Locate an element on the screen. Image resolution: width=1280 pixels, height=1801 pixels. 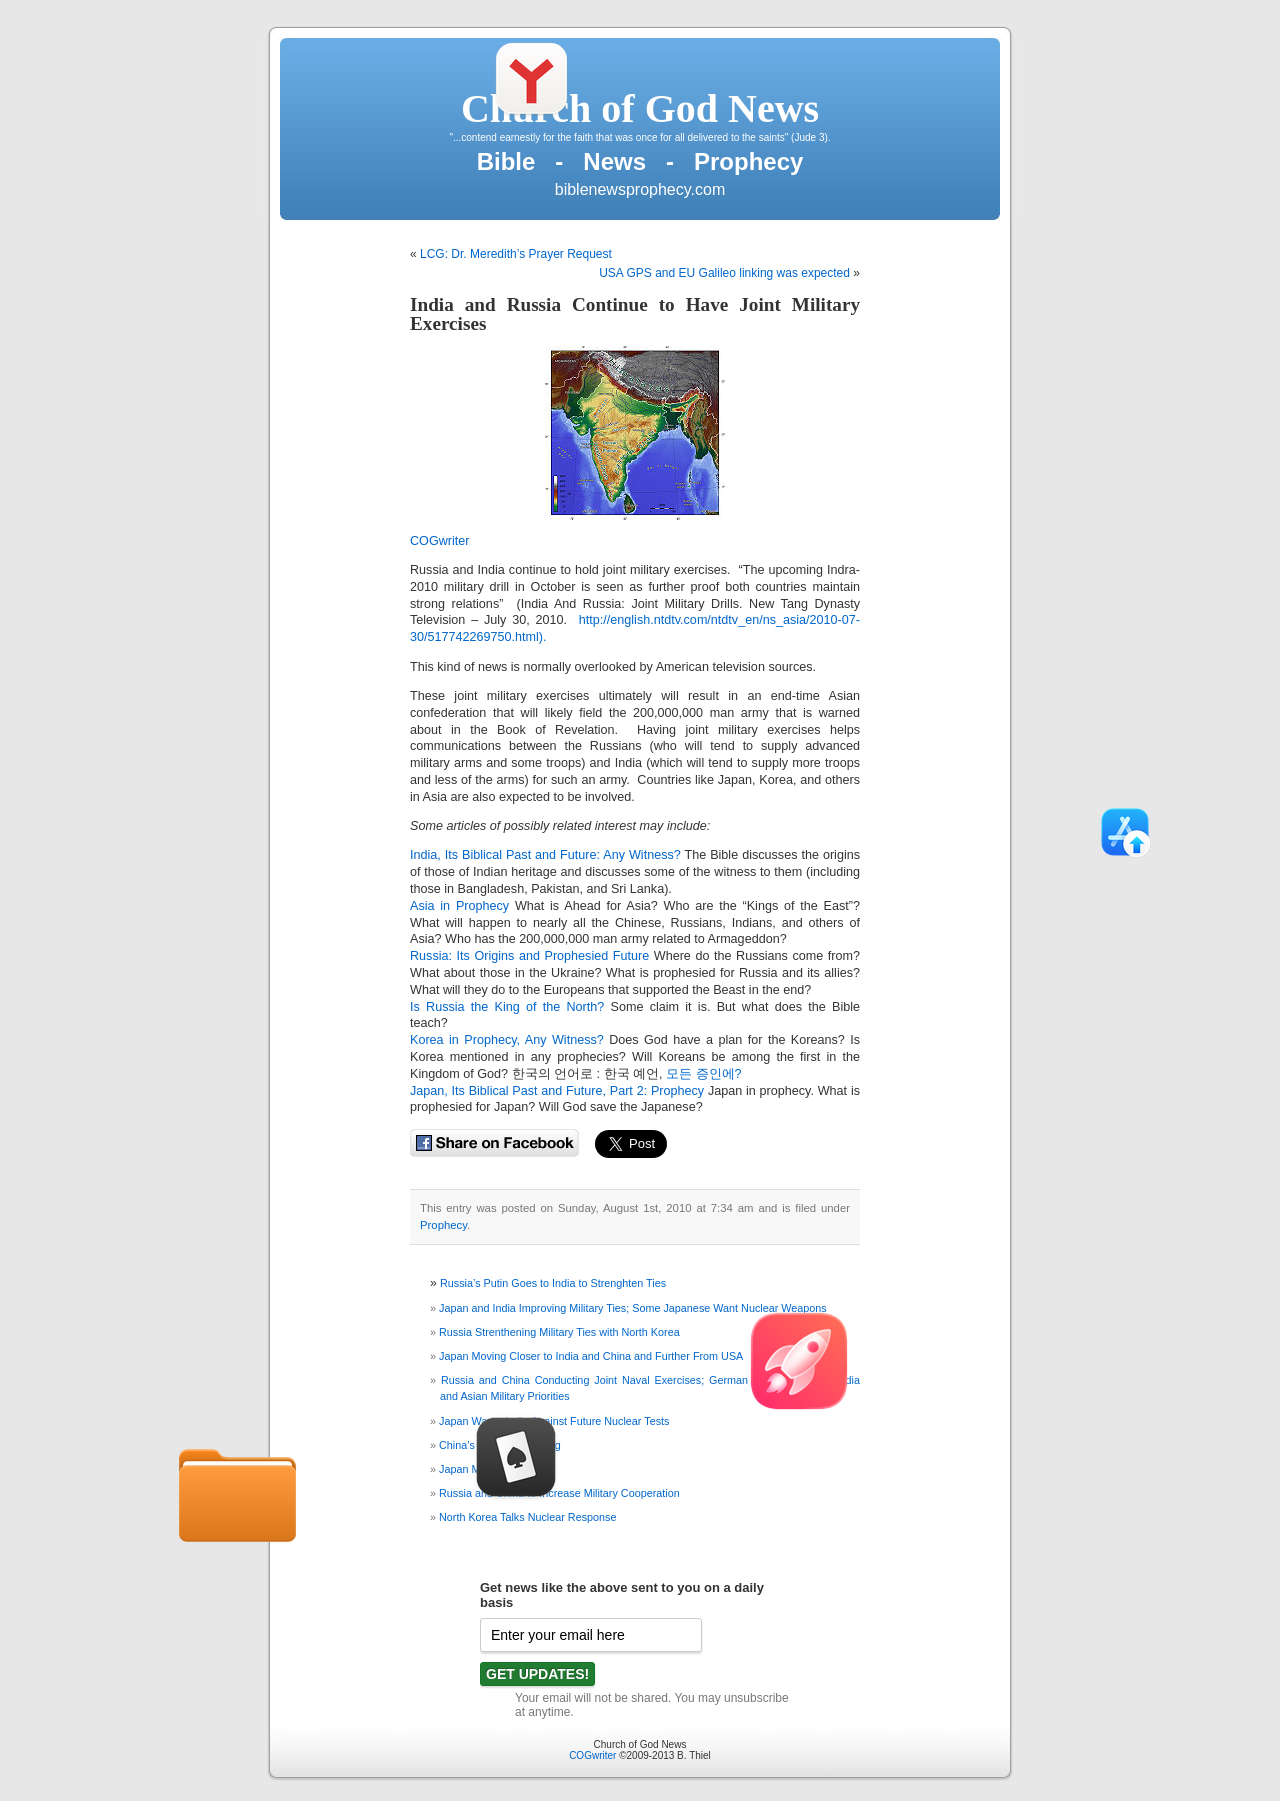
open solitaire card game is located at coordinates (516, 1457).